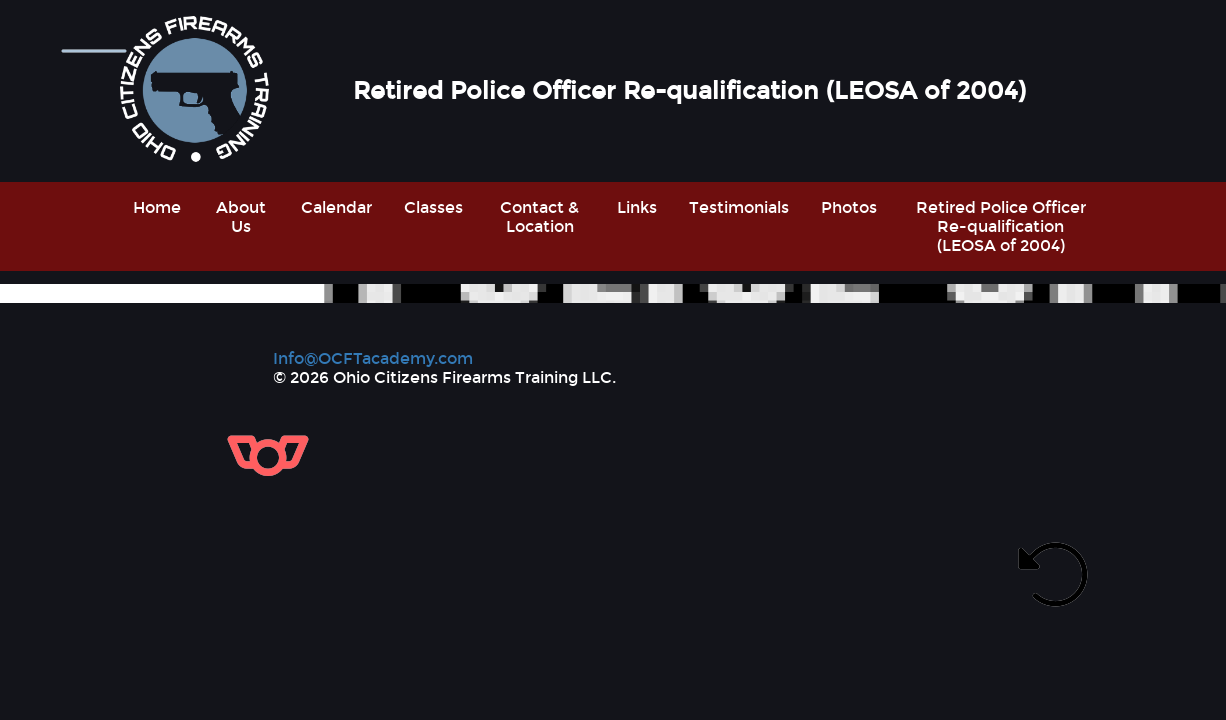 The width and height of the screenshot is (1226, 720). Describe the element at coordinates (94, 51) in the screenshot. I see `decrease quantity or value` at that location.